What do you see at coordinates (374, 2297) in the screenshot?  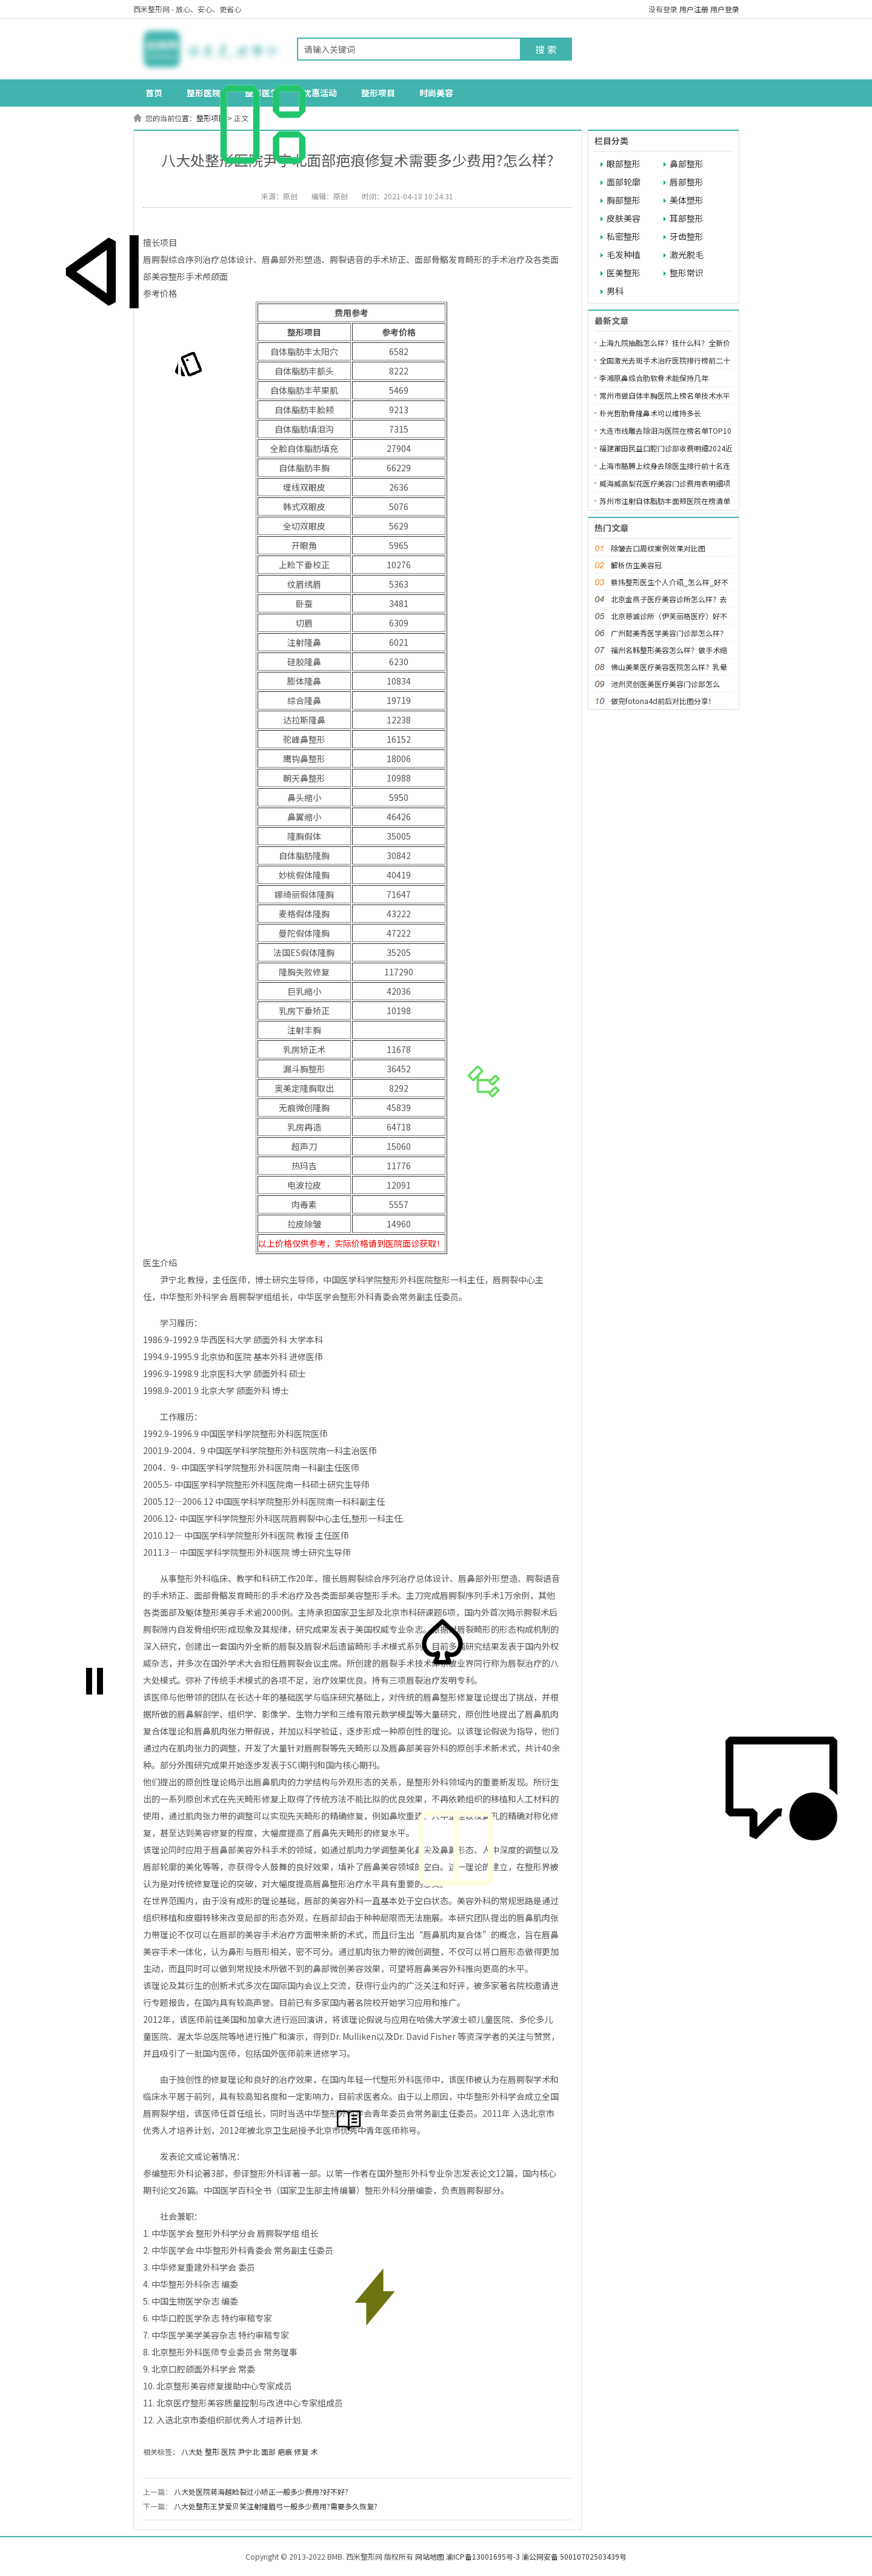 I see `indicates quick actions or instant features` at bounding box center [374, 2297].